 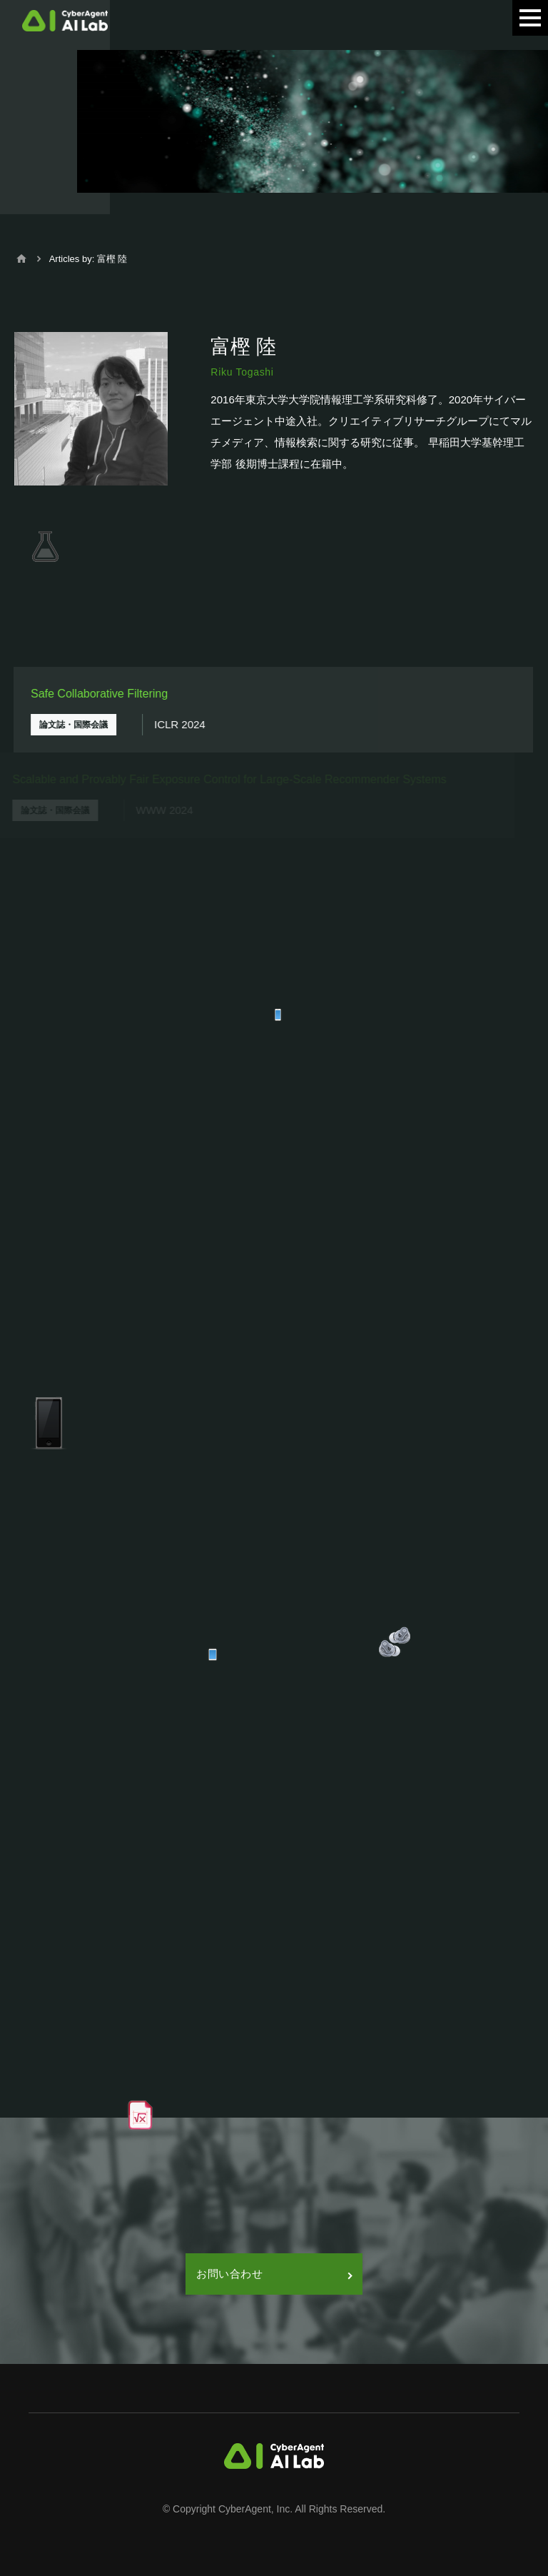 What do you see at coordinates (395, 1642) in the screenshot?
I see `connect beats wireless earbuds` at bounding box center [395, 1642].